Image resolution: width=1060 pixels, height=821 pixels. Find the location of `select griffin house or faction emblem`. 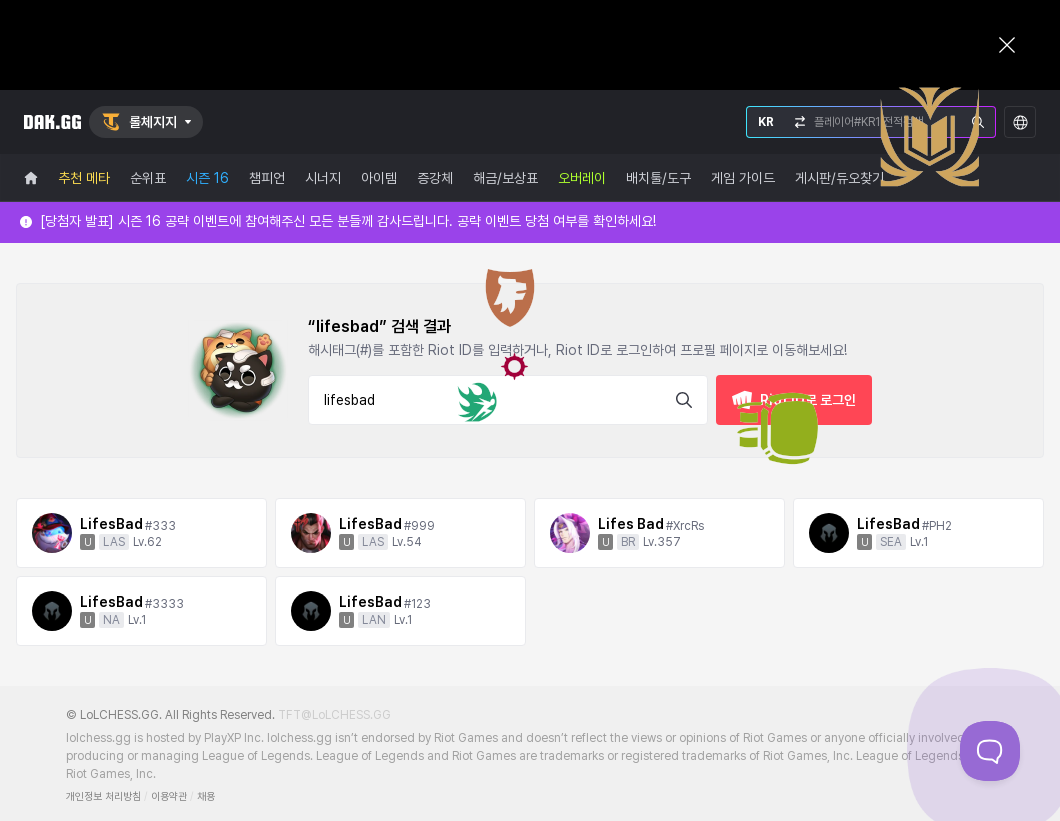

select griffin house or faction emblem is located at coordinates (510, 297).